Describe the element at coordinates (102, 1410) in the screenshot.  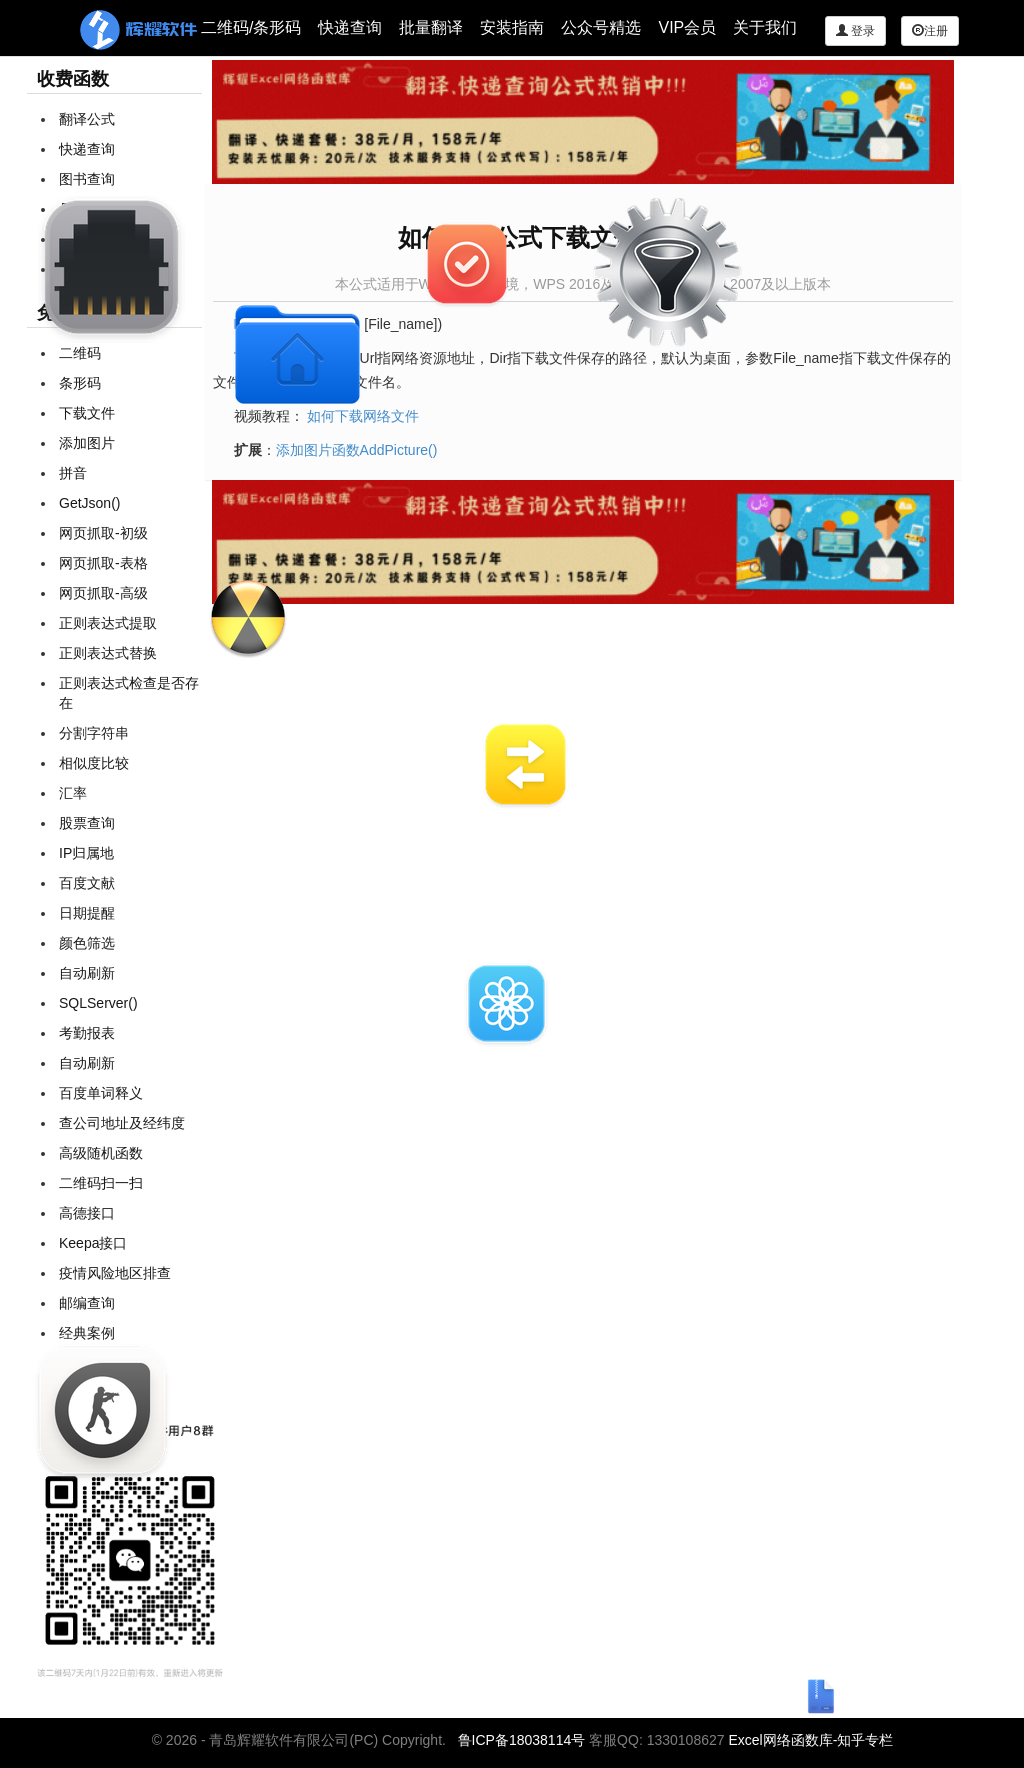
I see `launch counter-strike: global offensive` at that location.